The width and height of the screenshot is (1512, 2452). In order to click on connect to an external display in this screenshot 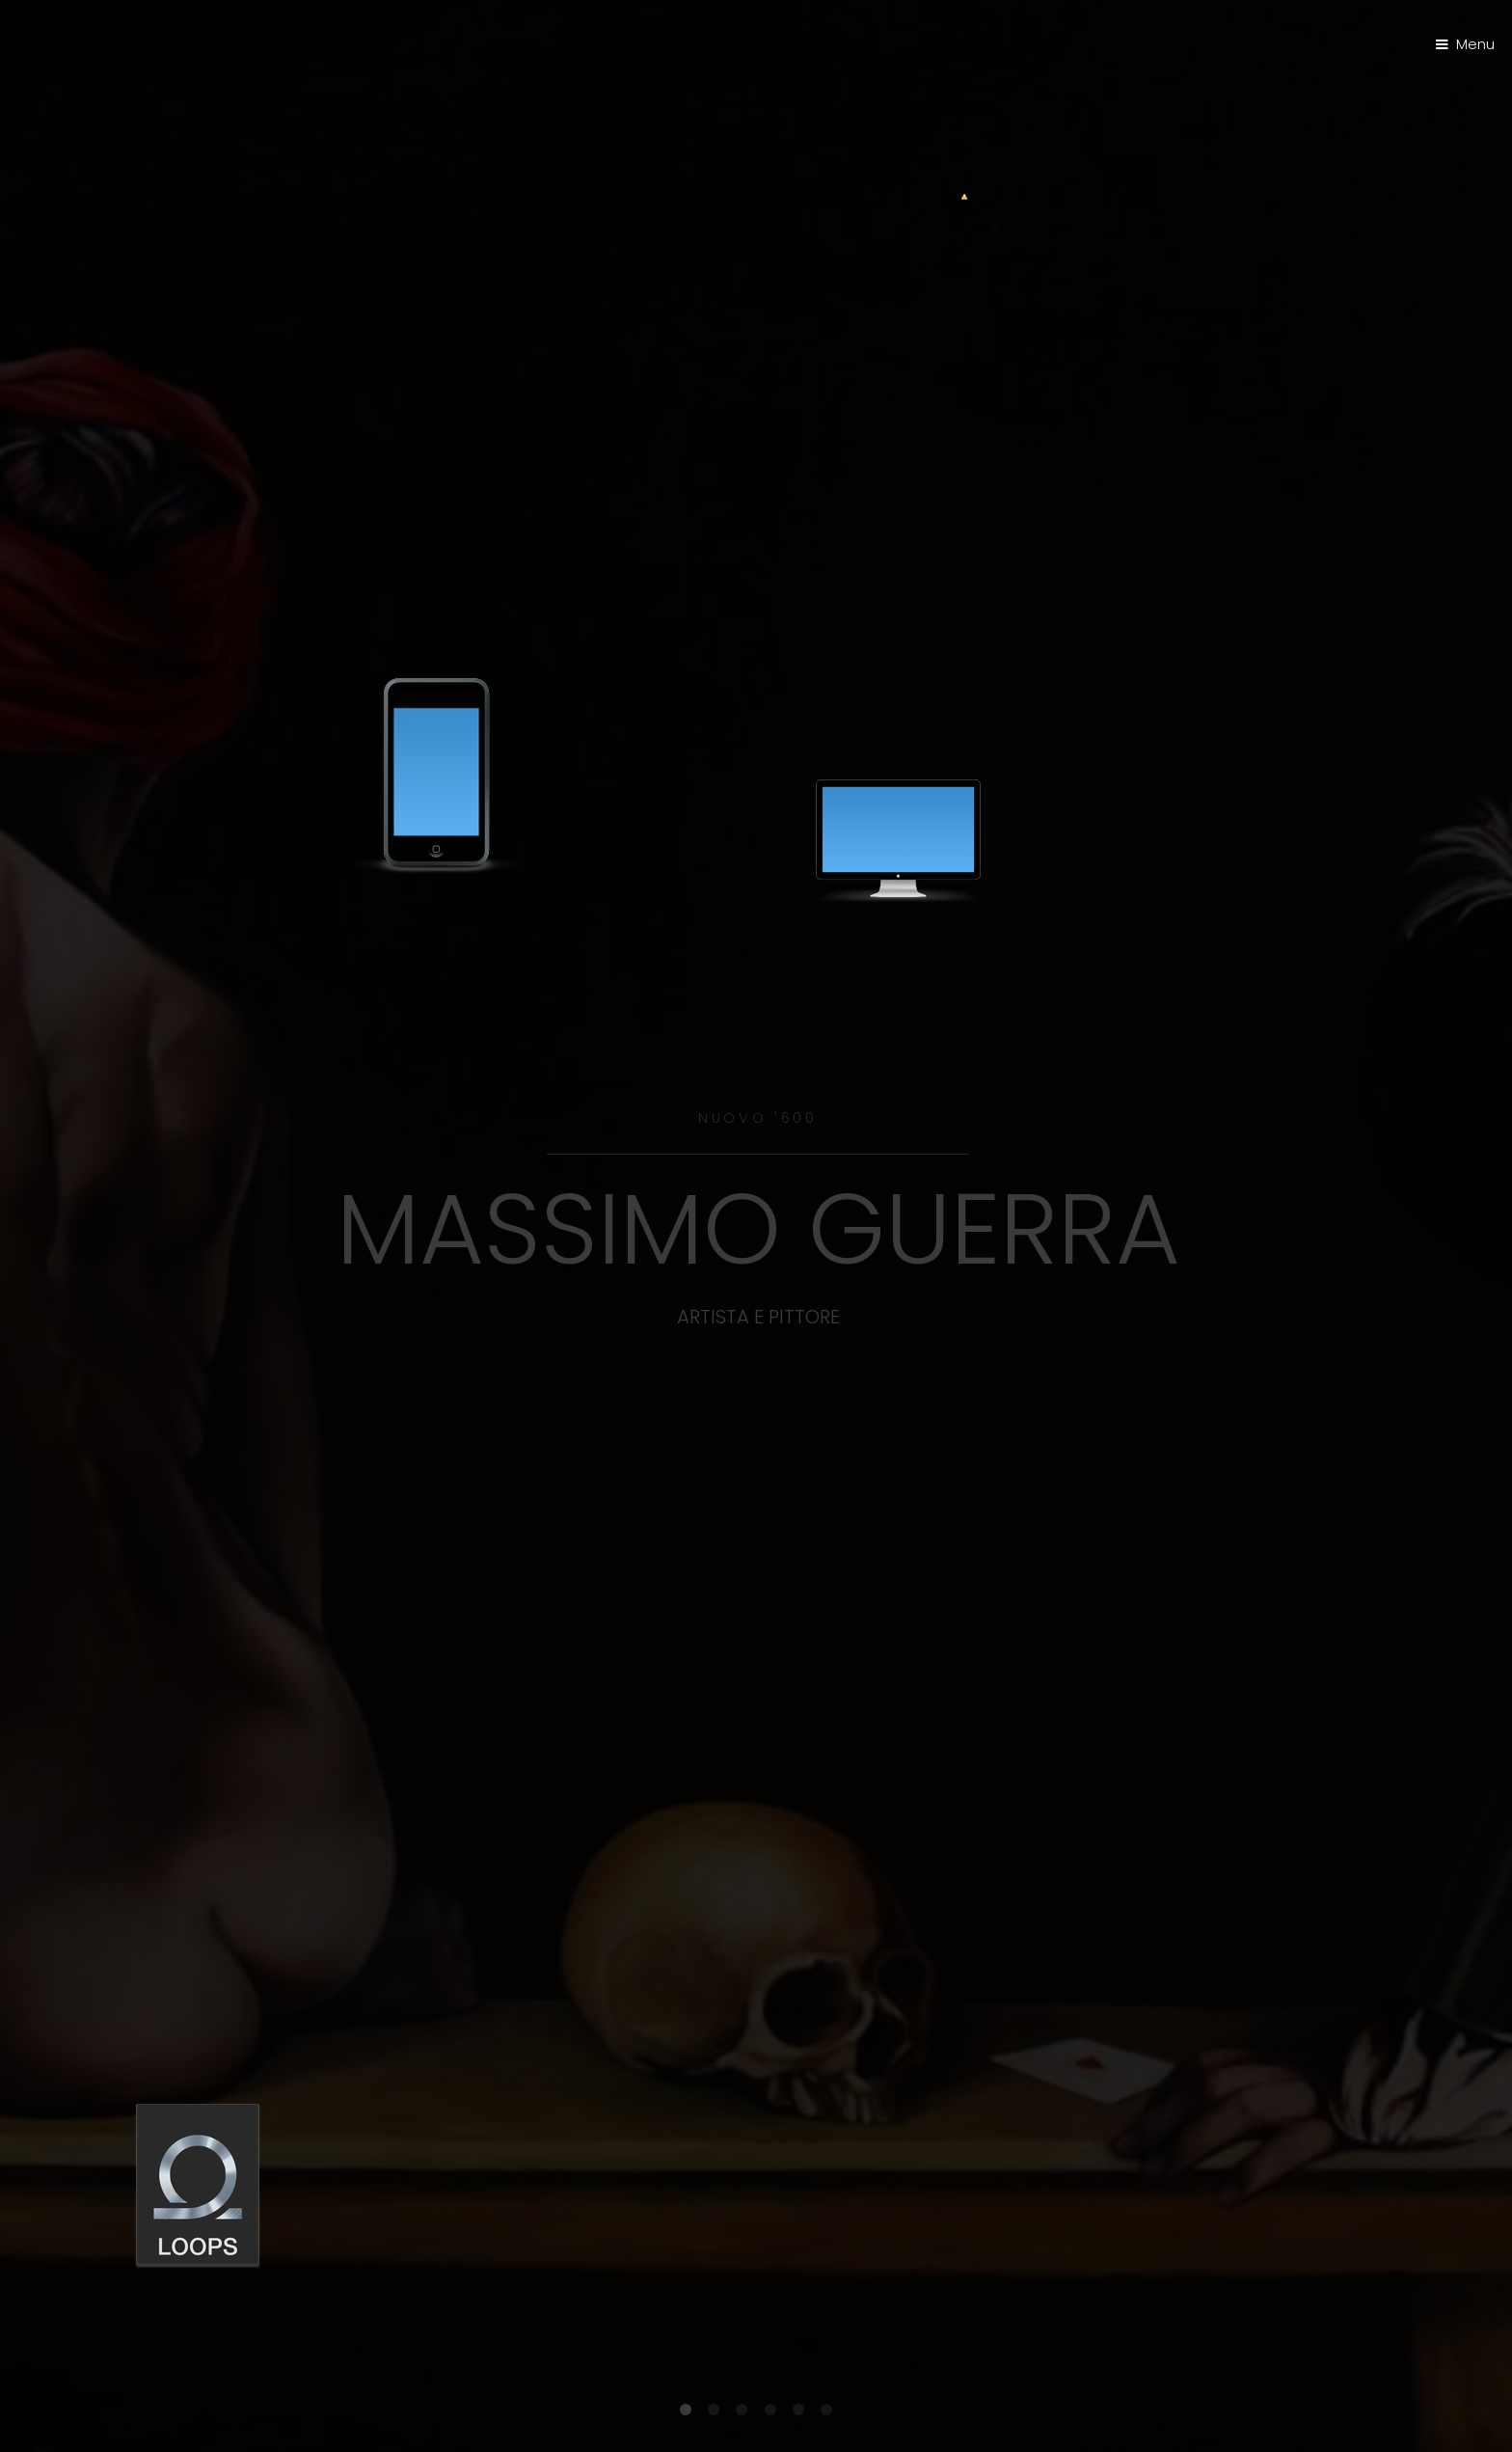, I will do `click(898, 821)`.